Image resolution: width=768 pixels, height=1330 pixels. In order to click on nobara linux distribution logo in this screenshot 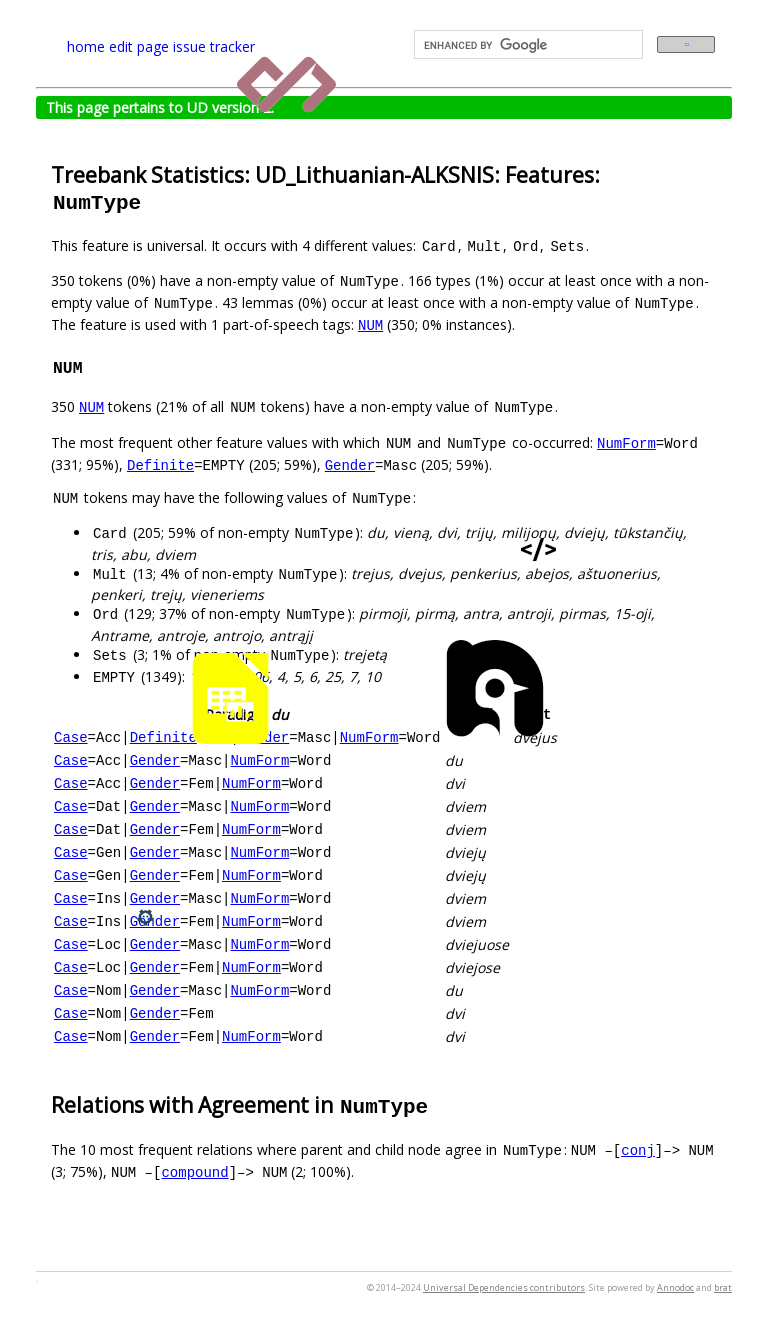, I will do `click(495, 689)`.